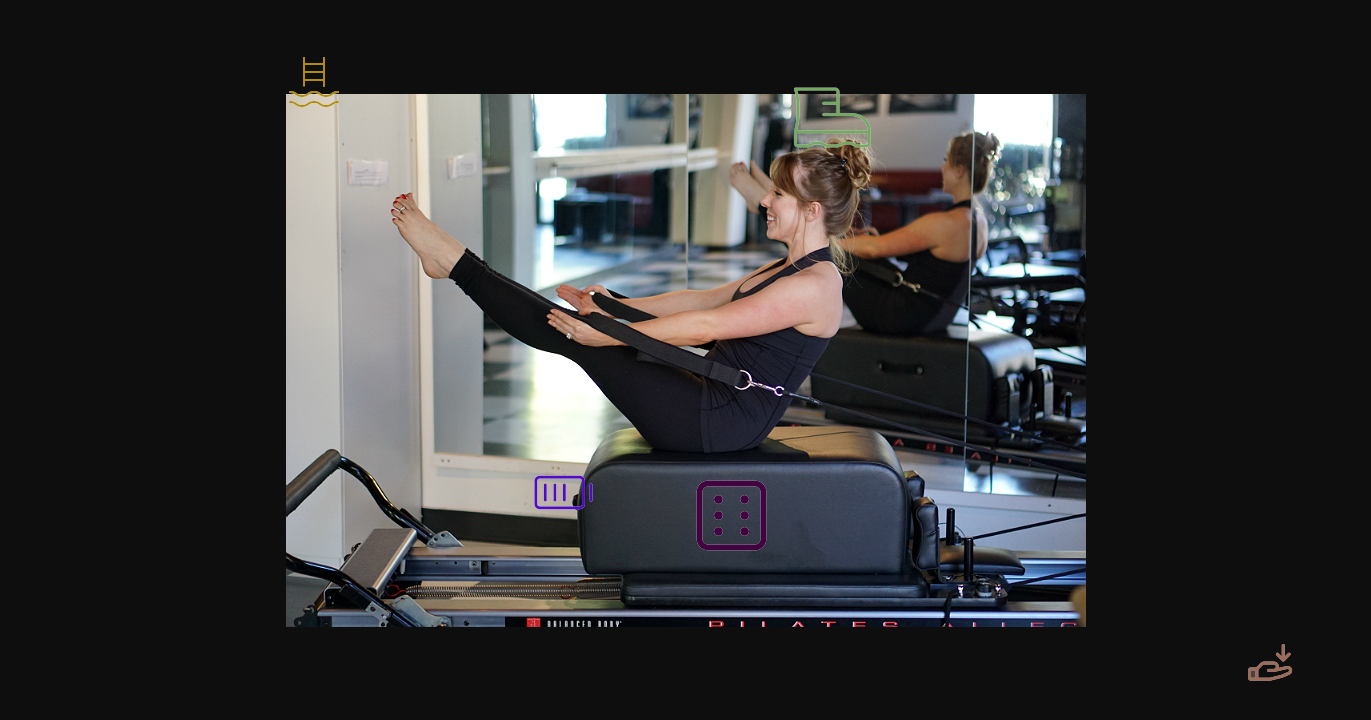 The width and height of the screenshot is (1371, 720). What do you see at coordinates (562, 492) in the screenshot?
I see `indicates high battery level` at bounding box center [562, 492].